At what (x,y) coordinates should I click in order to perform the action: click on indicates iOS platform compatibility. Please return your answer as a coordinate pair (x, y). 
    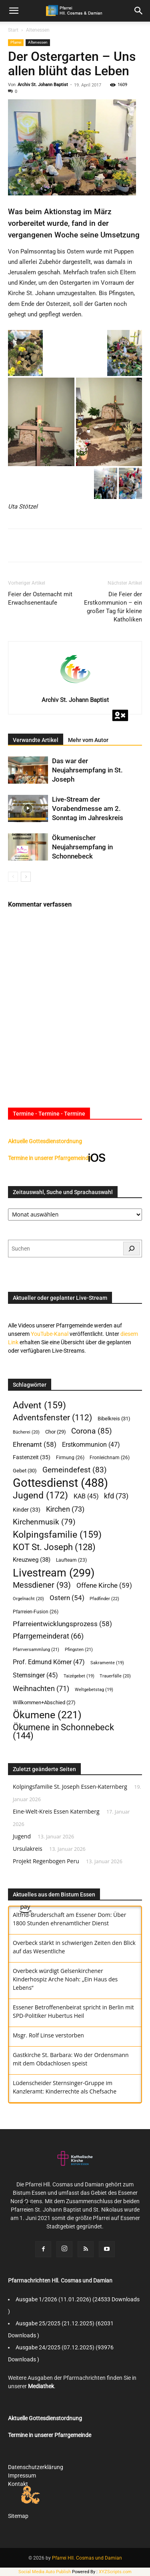
    Looking at the image, I should click on (97, 1158).